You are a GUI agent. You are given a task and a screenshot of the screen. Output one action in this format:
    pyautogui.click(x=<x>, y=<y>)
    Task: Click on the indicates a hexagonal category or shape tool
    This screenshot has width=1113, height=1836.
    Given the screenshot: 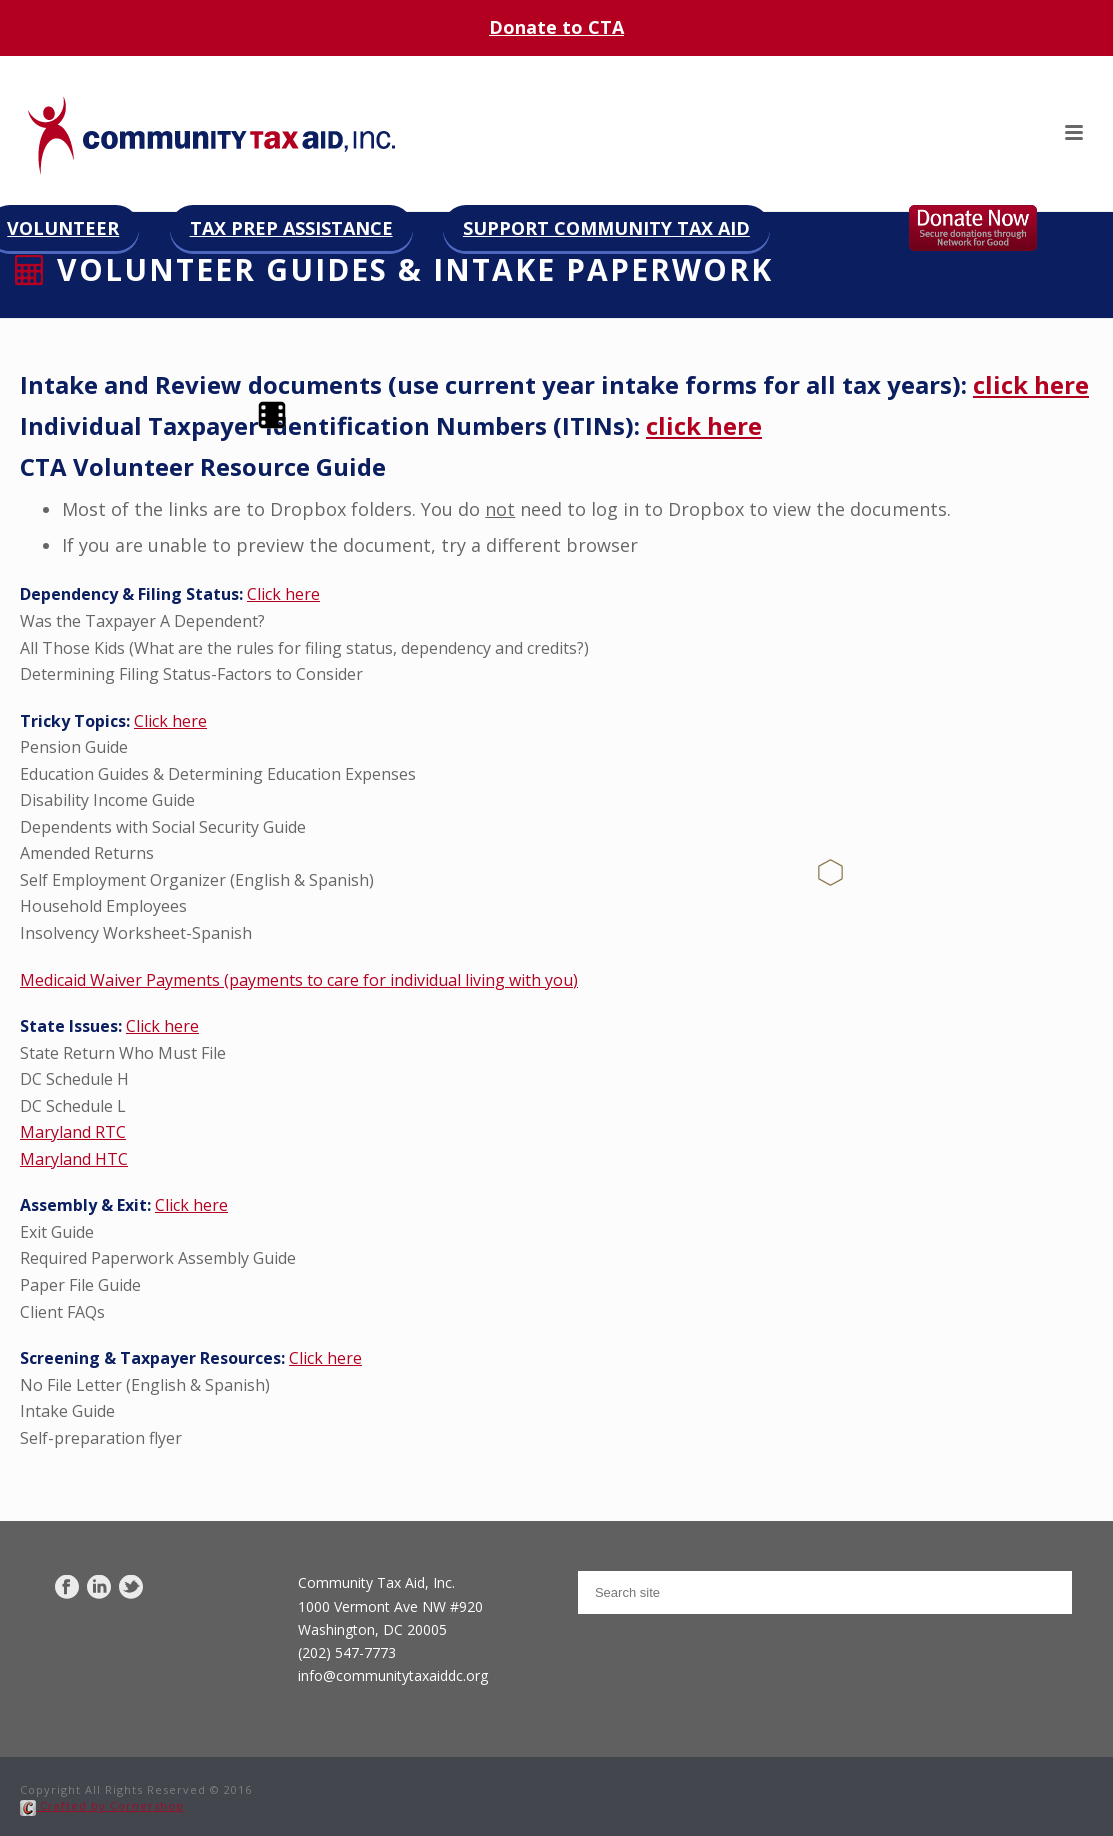 What is the action you would take?
    pyautogui.click(x=830, y=872)
    